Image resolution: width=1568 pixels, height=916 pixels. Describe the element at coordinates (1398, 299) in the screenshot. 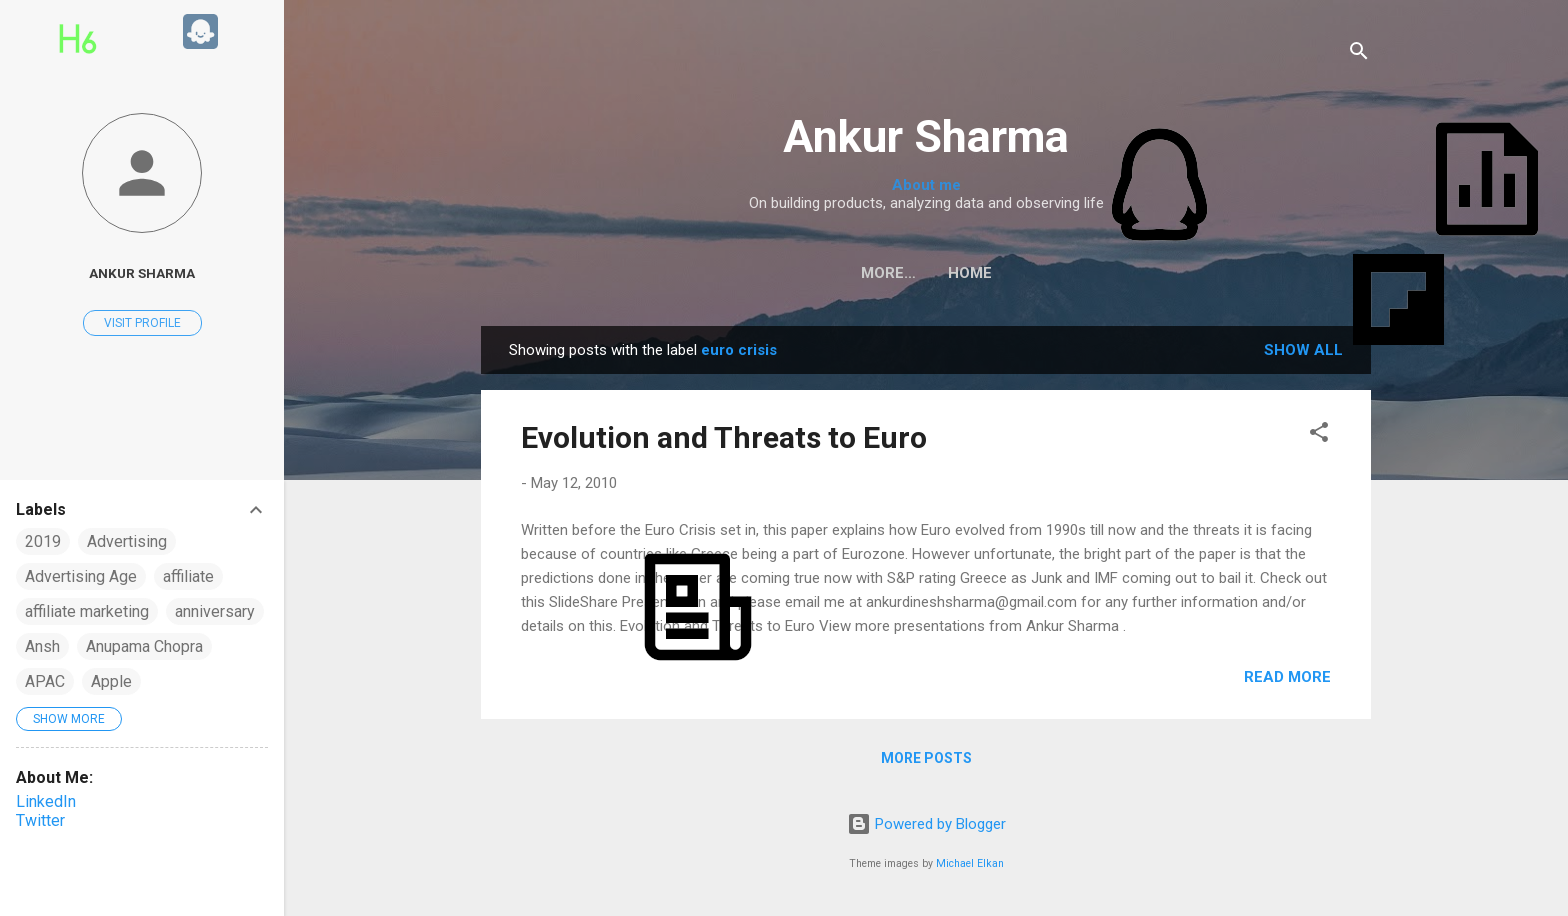

I see `open Flipboard app` at that location.